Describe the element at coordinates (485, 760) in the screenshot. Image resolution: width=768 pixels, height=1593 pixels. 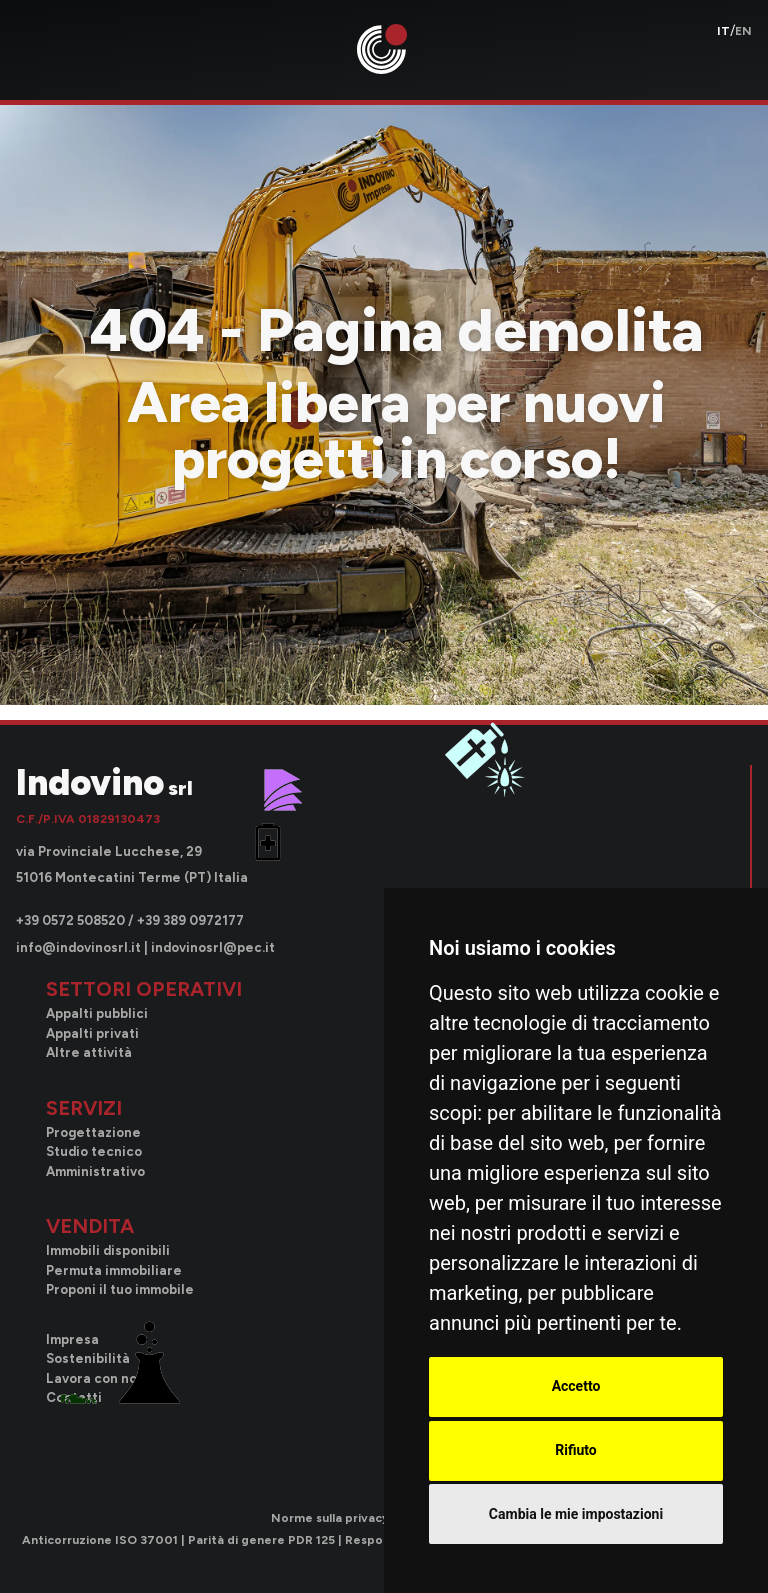
I see `use holy water item in game` at that location.